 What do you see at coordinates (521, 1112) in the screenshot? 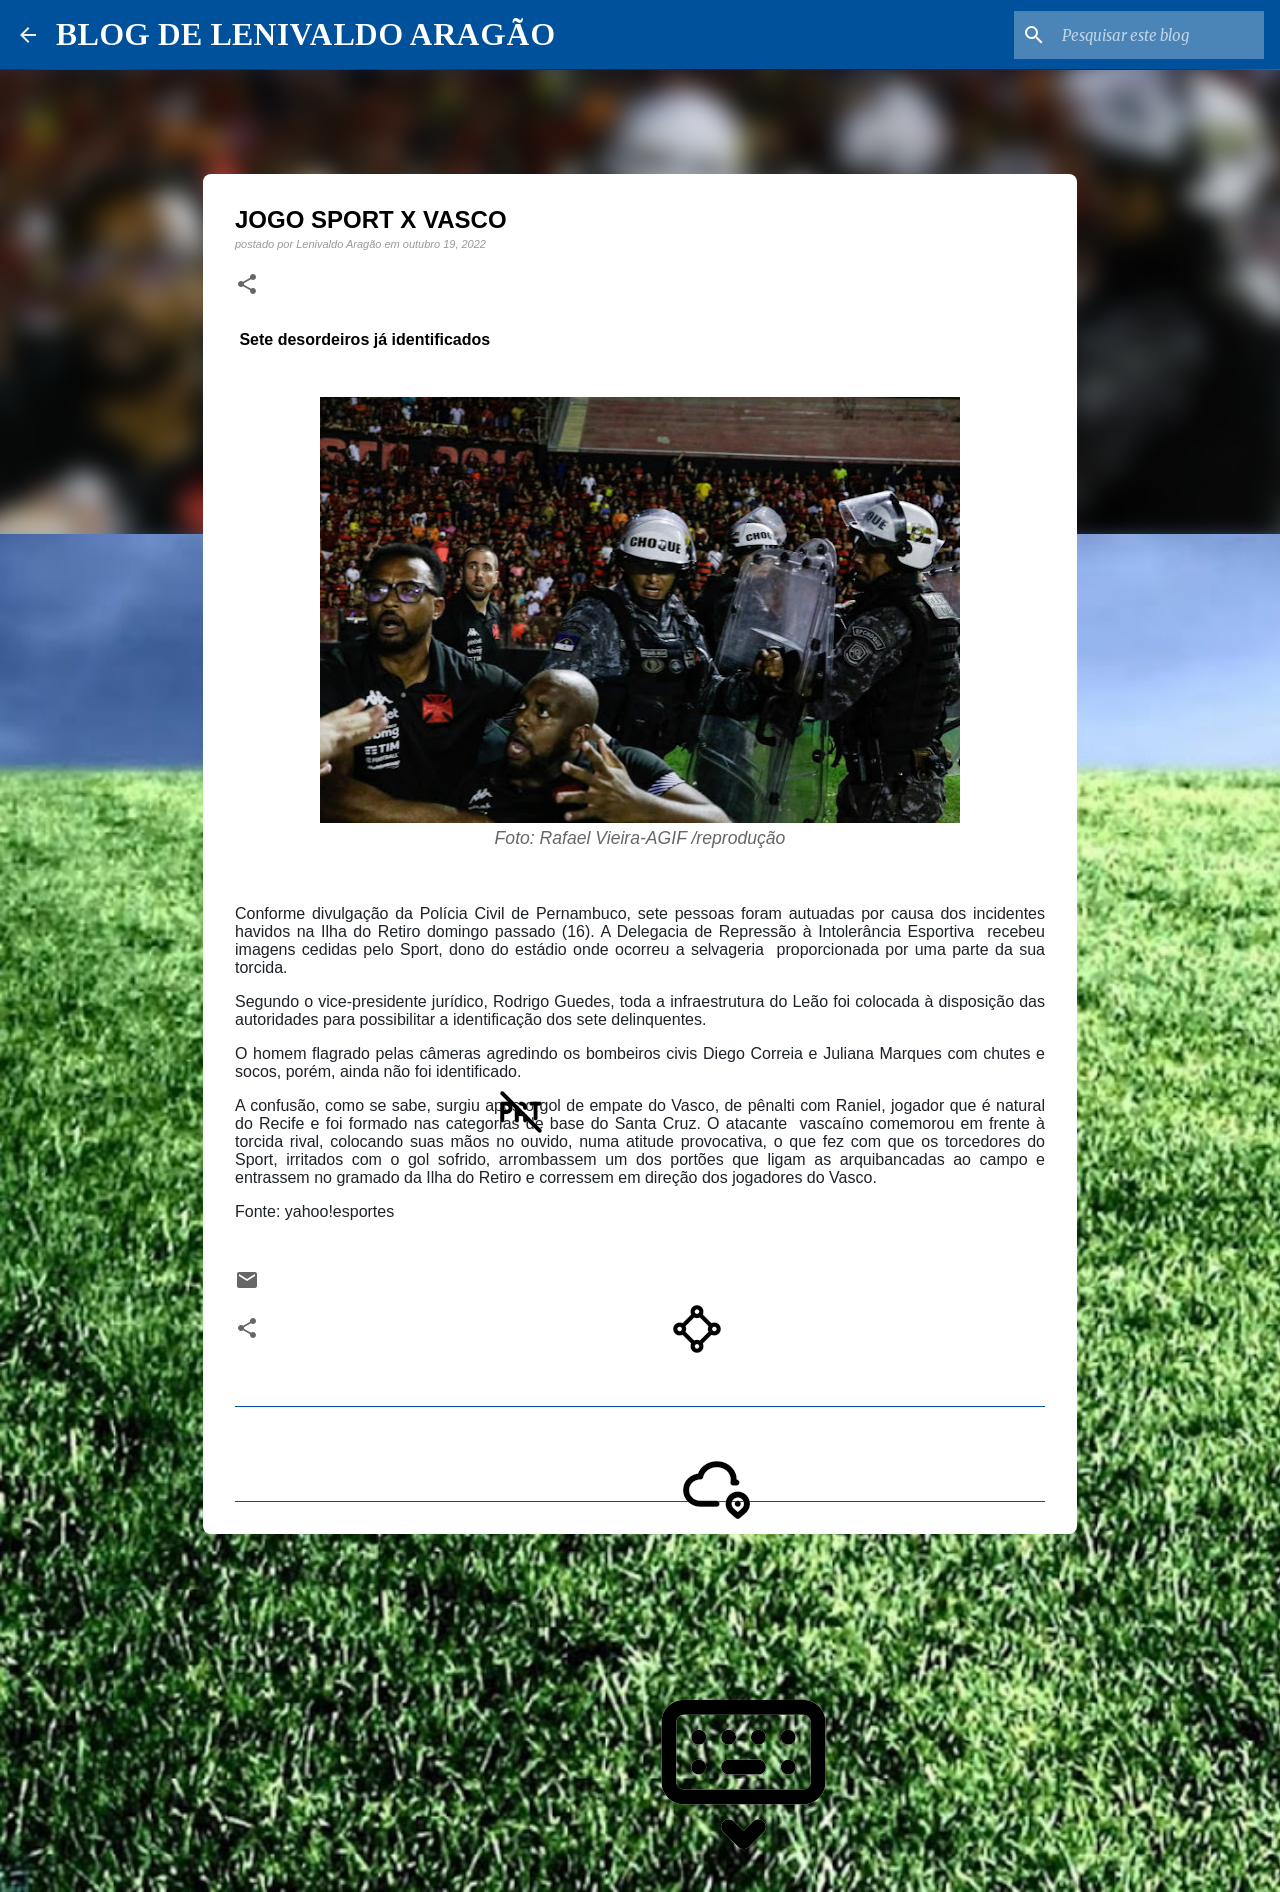
I see `http patch request disabled or unavailable` at bounding box center [521, 1112].